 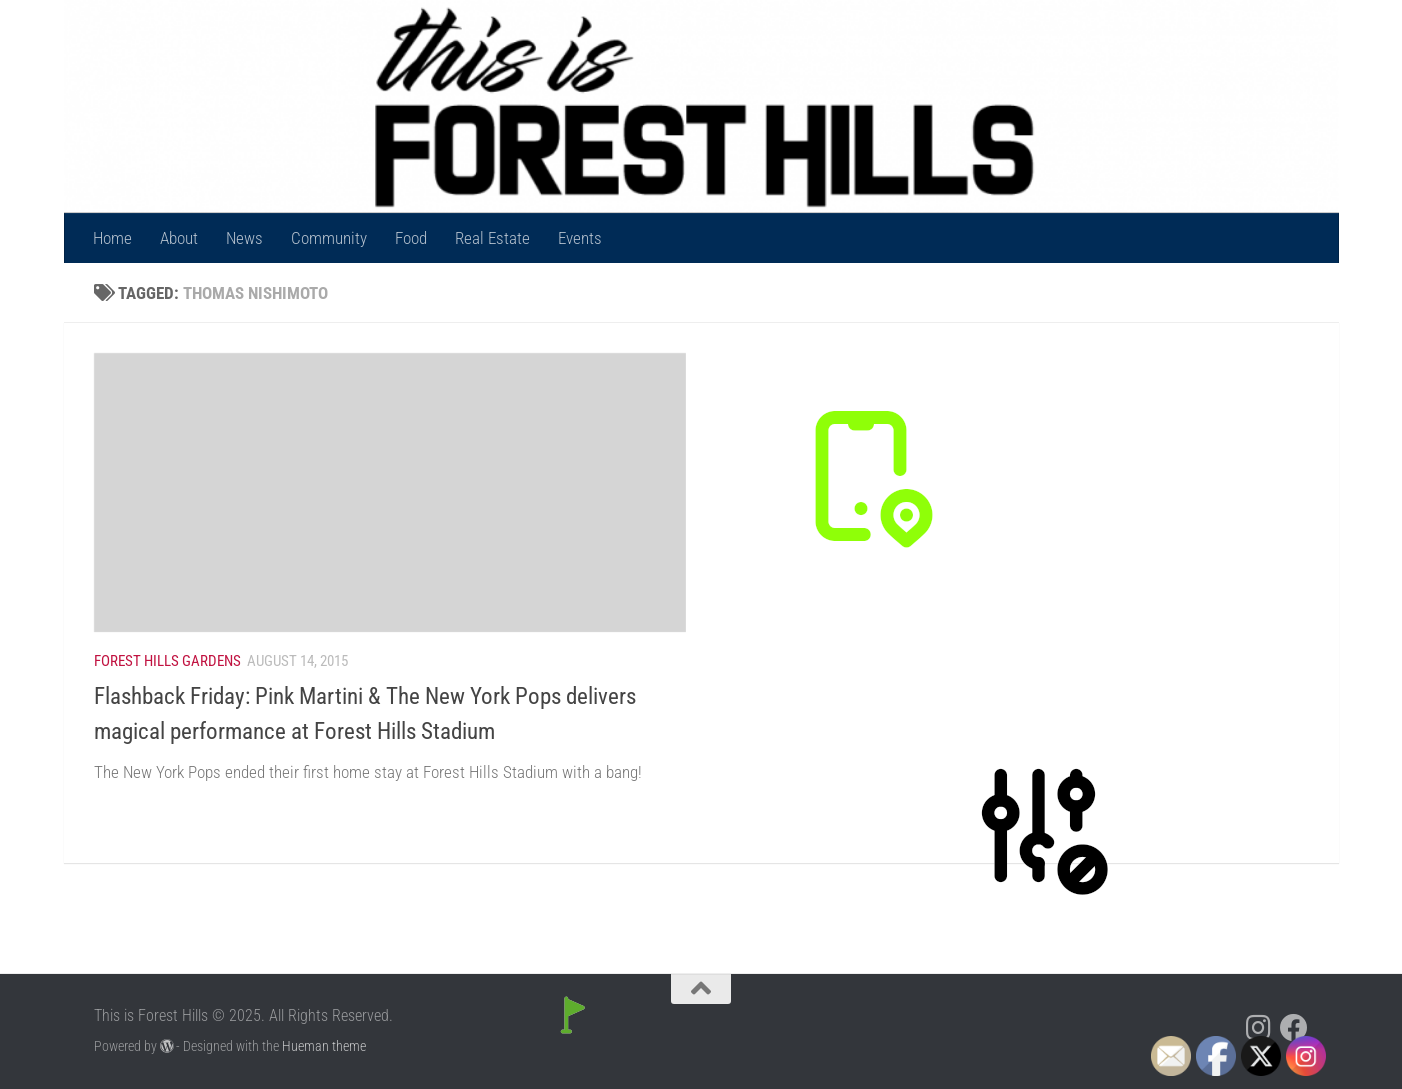 I want to click on cancel or reset filter settings, so click(x=1038, y=825).